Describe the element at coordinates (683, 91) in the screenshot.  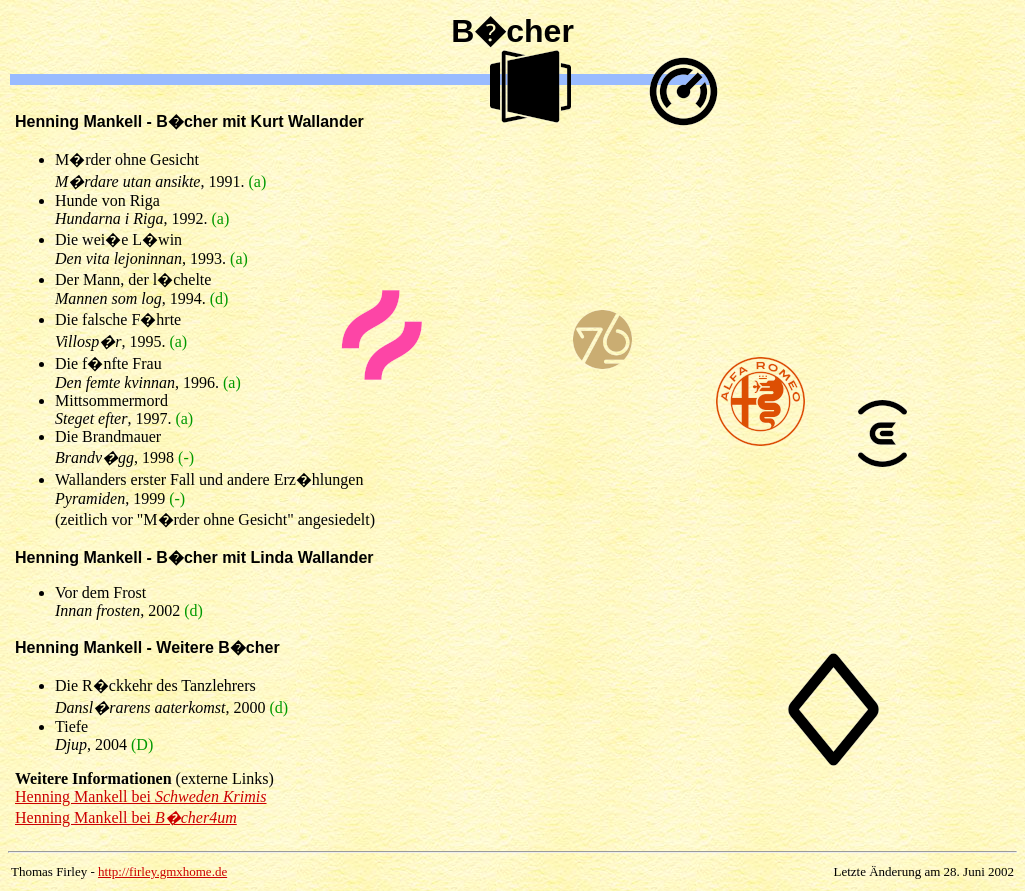
I see `access the dashboard` at that location.